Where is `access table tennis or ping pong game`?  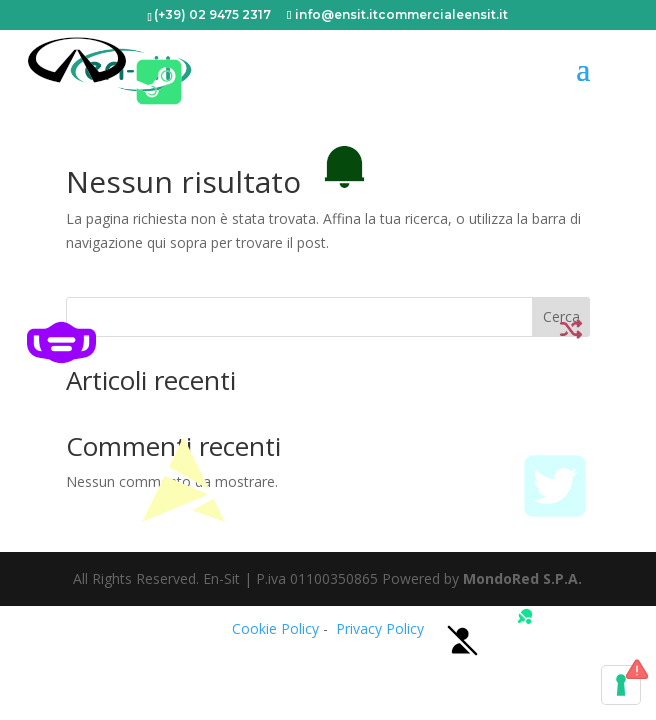 access table tennis or ping pong game is located at coordinates (525, 616).